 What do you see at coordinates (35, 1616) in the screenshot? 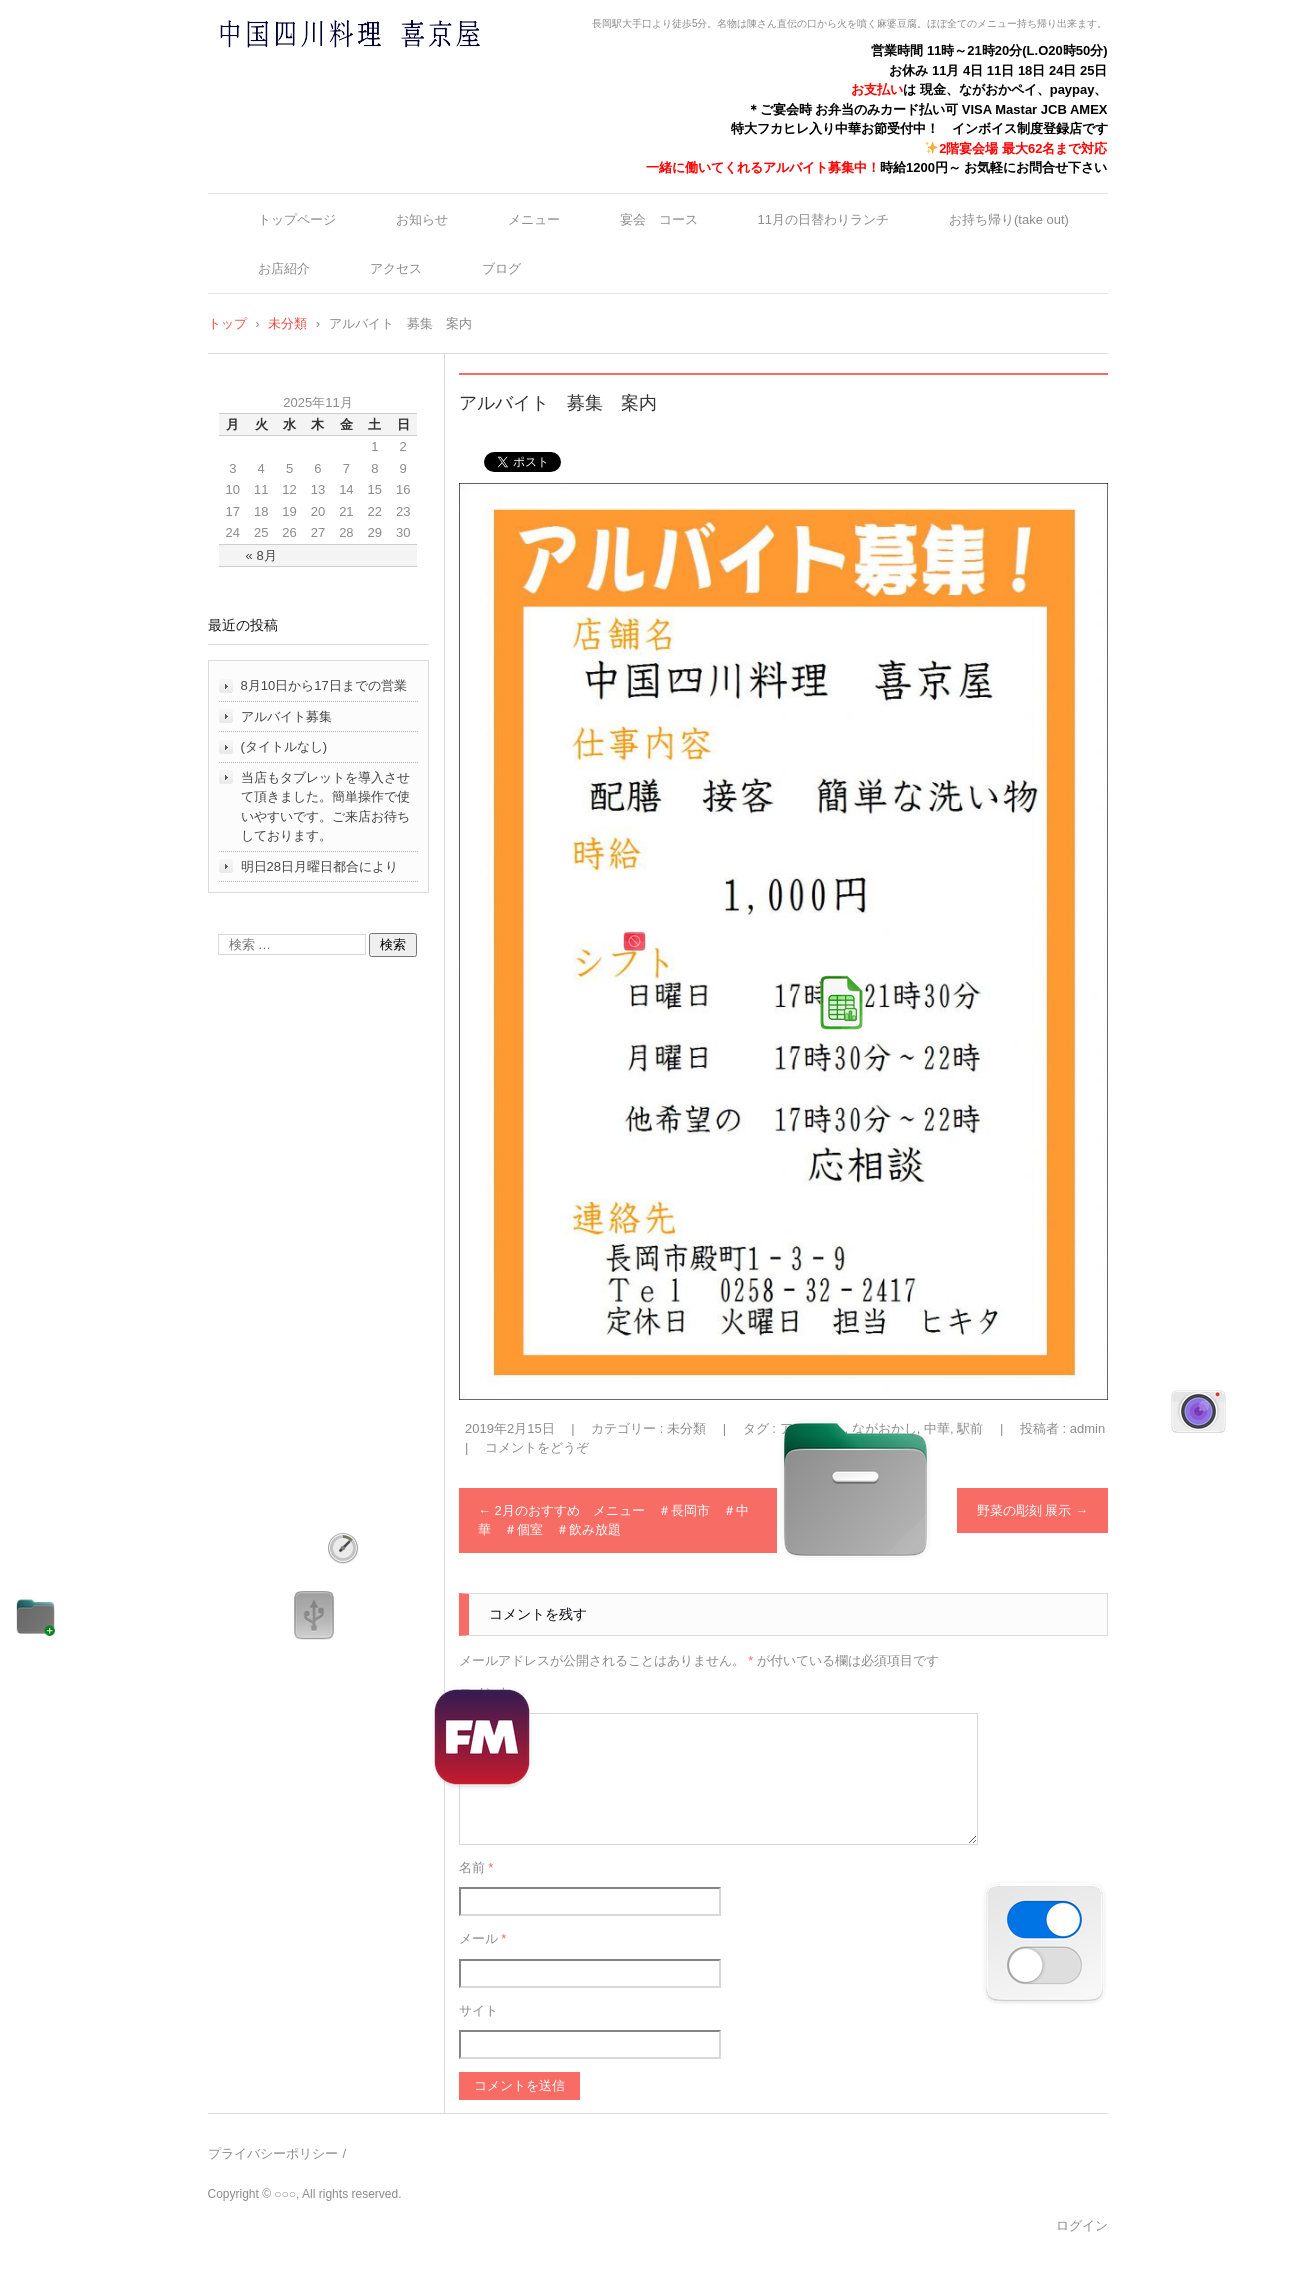
I see `create a new folder` at bounding box center [35, 1616].